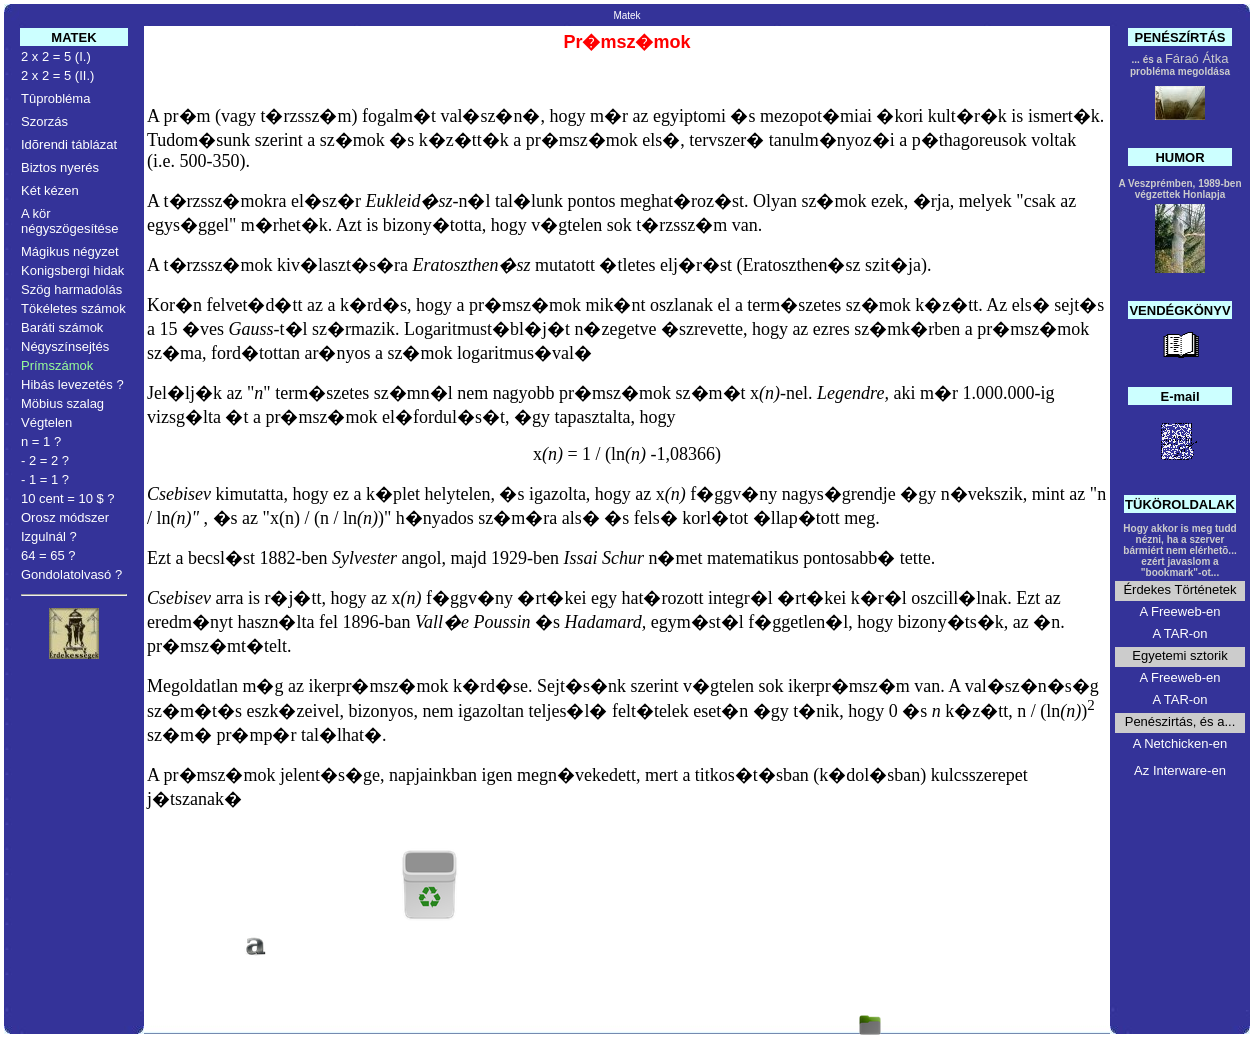  What do you see at coordinates (429, 884) in the screenshot?
I see `open the trash or recycle bin` at bounding box center [429, 884].